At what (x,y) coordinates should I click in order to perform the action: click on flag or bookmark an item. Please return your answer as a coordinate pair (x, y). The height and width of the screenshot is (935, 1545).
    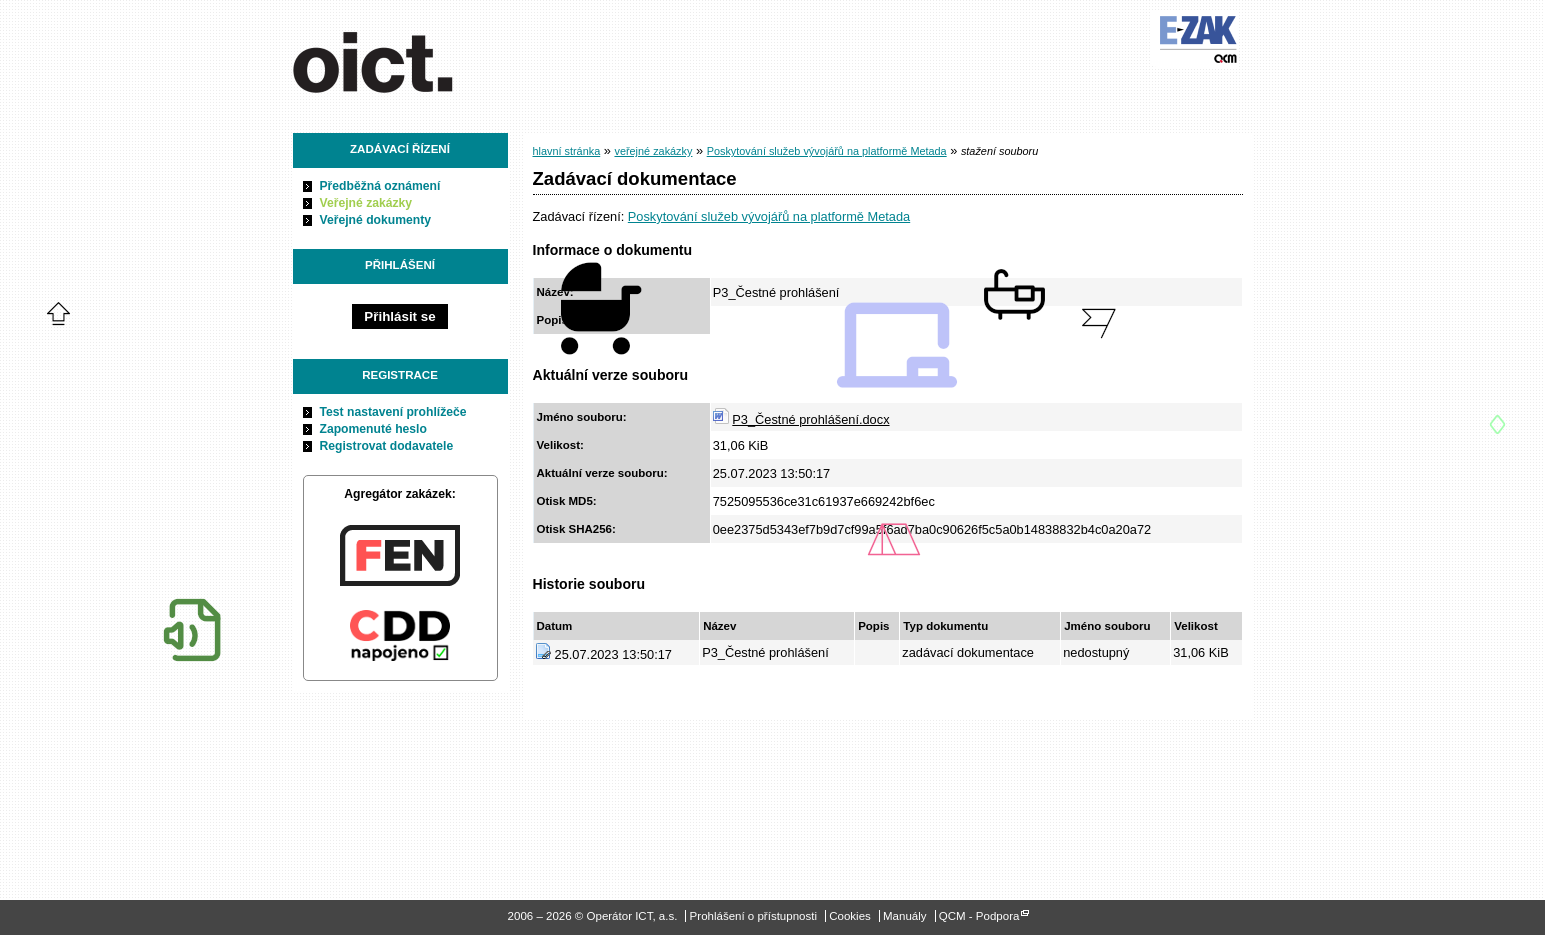
    Looking at the image, I should click on (1097, 321).